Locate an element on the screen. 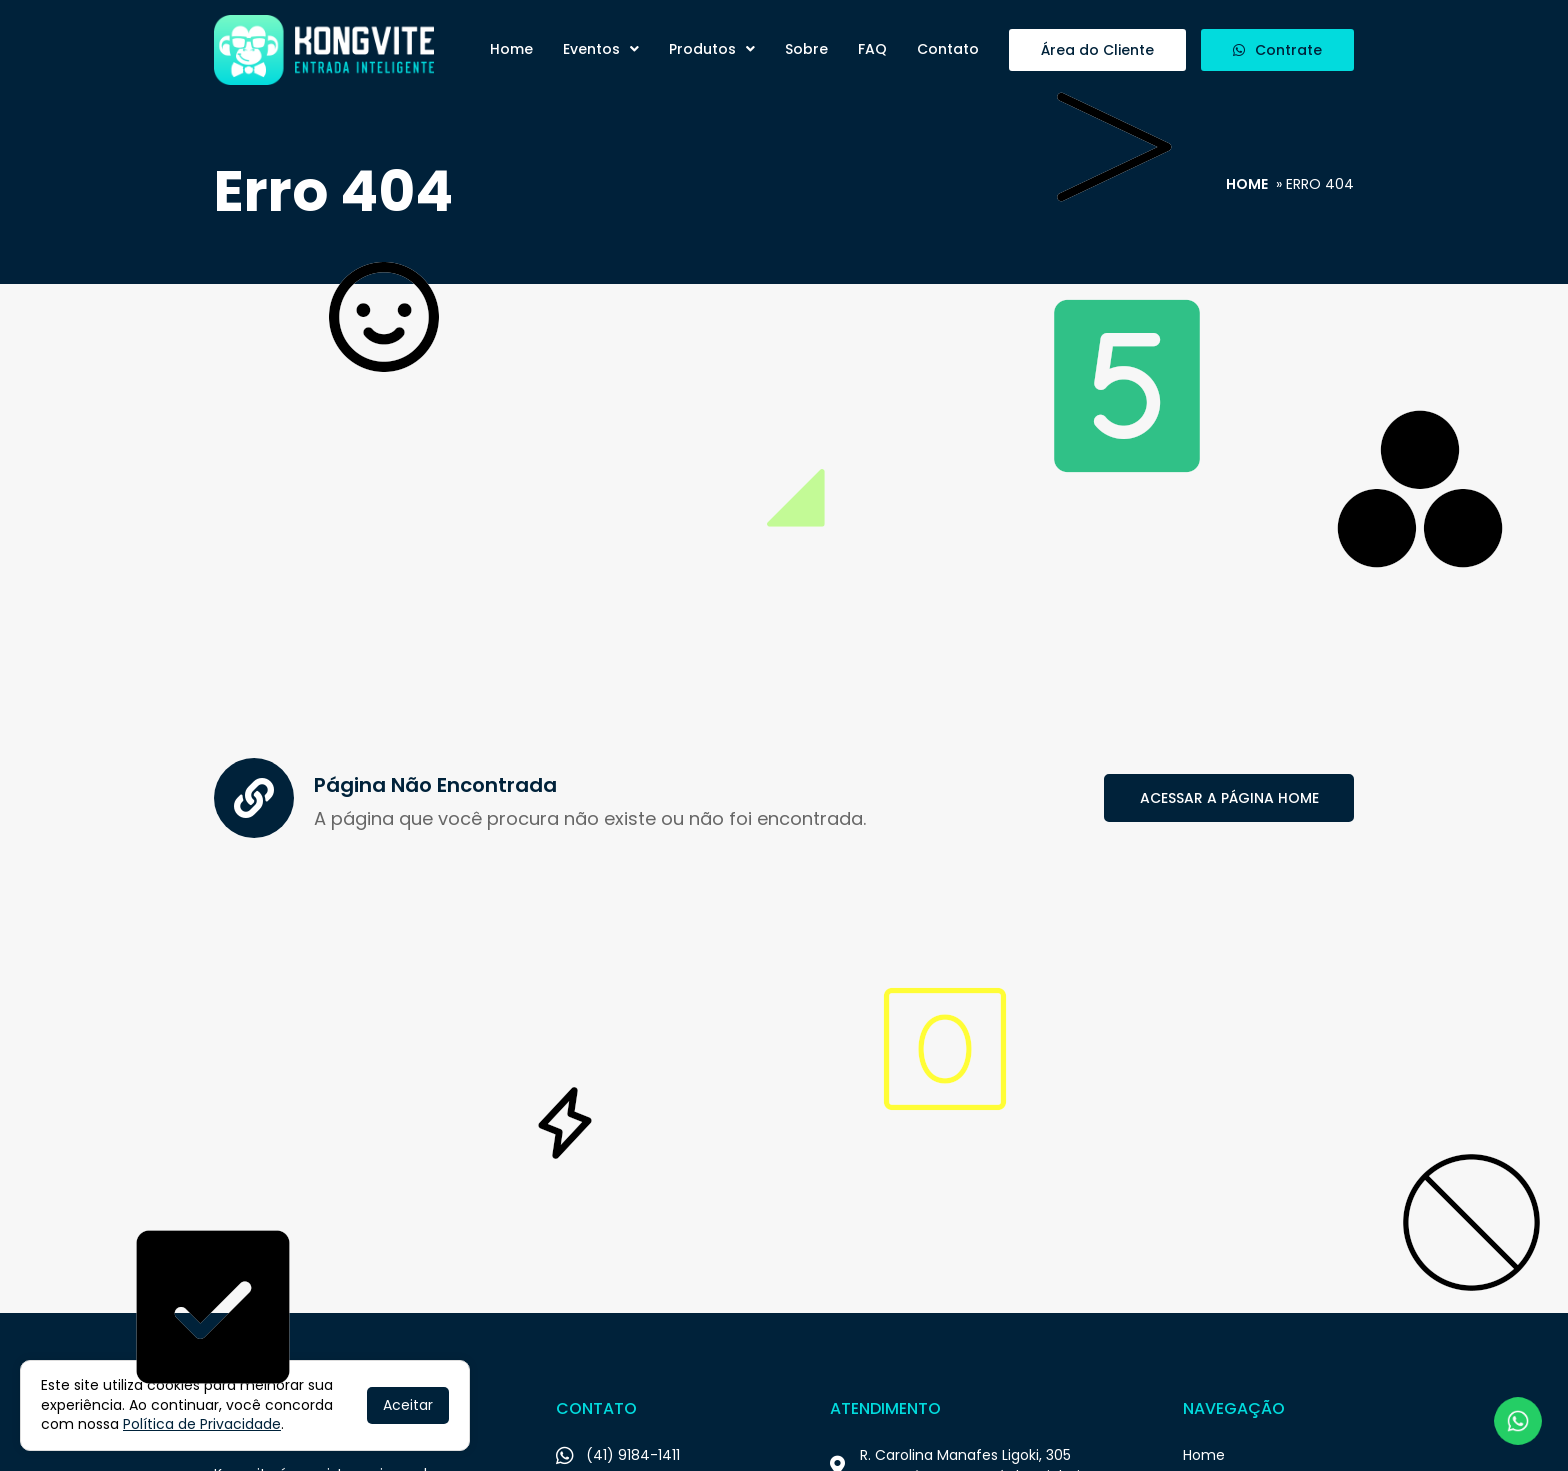  represents the number zero in a numeric input or display is located at coordinates (945, 1049).